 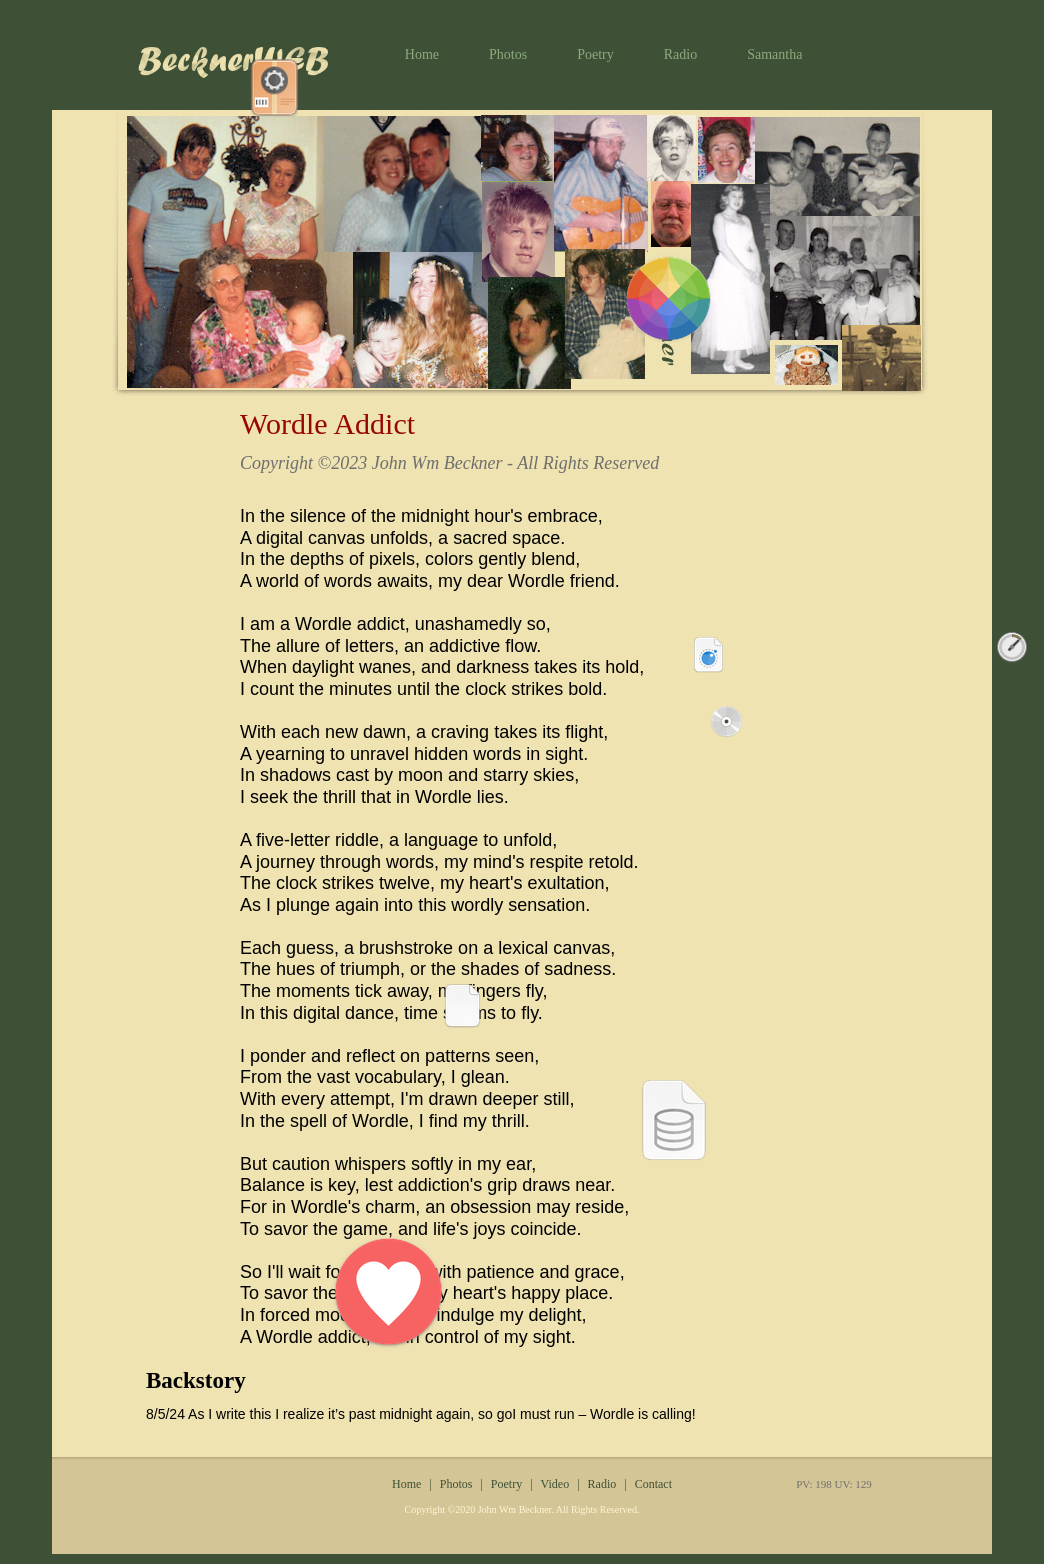 I want to click on eject or unmount a DVD disc, so click(x=726, y=721).